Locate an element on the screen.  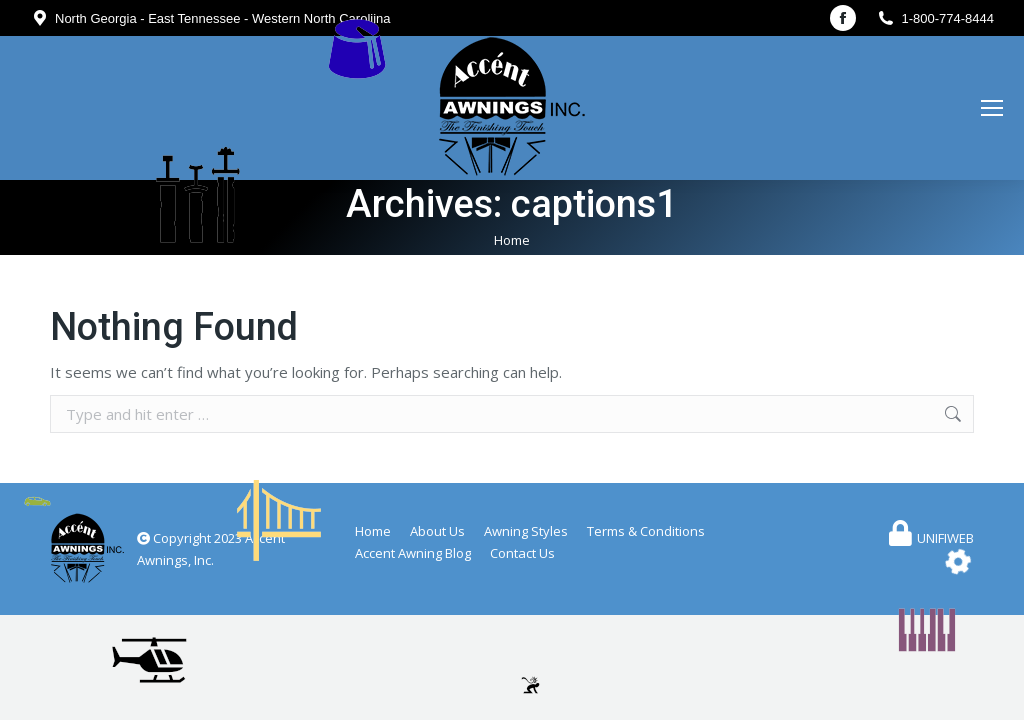
select city car vehicle type is located at coordinates (37, 501).